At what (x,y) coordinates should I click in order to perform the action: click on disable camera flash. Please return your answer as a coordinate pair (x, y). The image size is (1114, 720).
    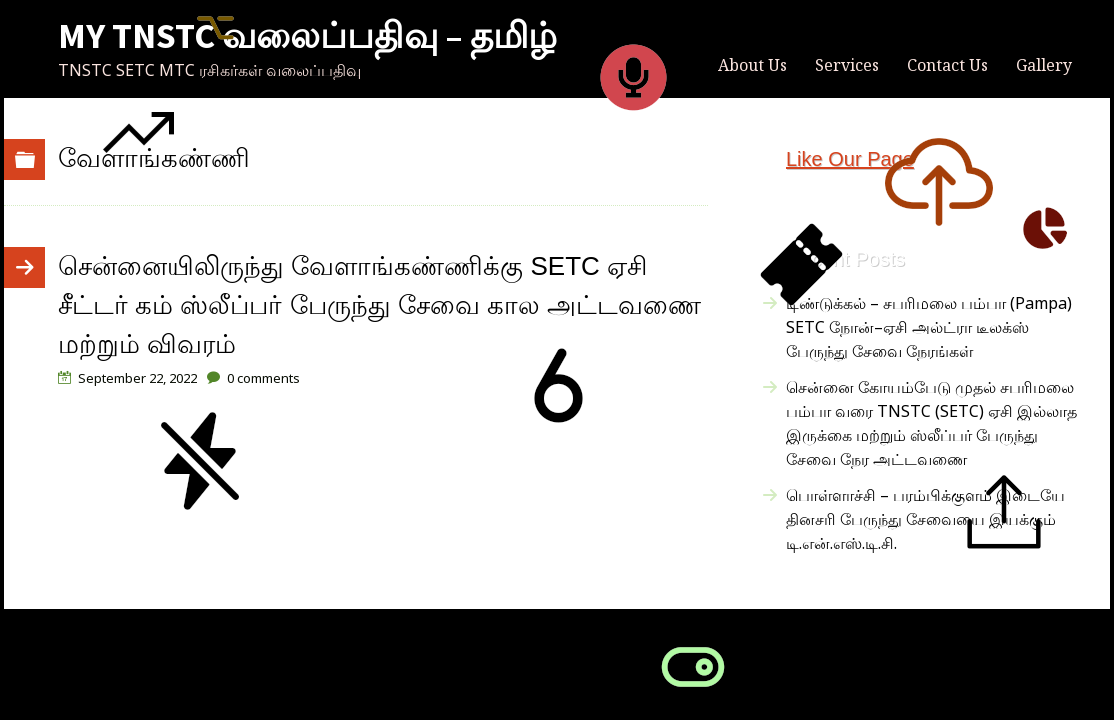
    Looking at the image, I should click on (200, 461).